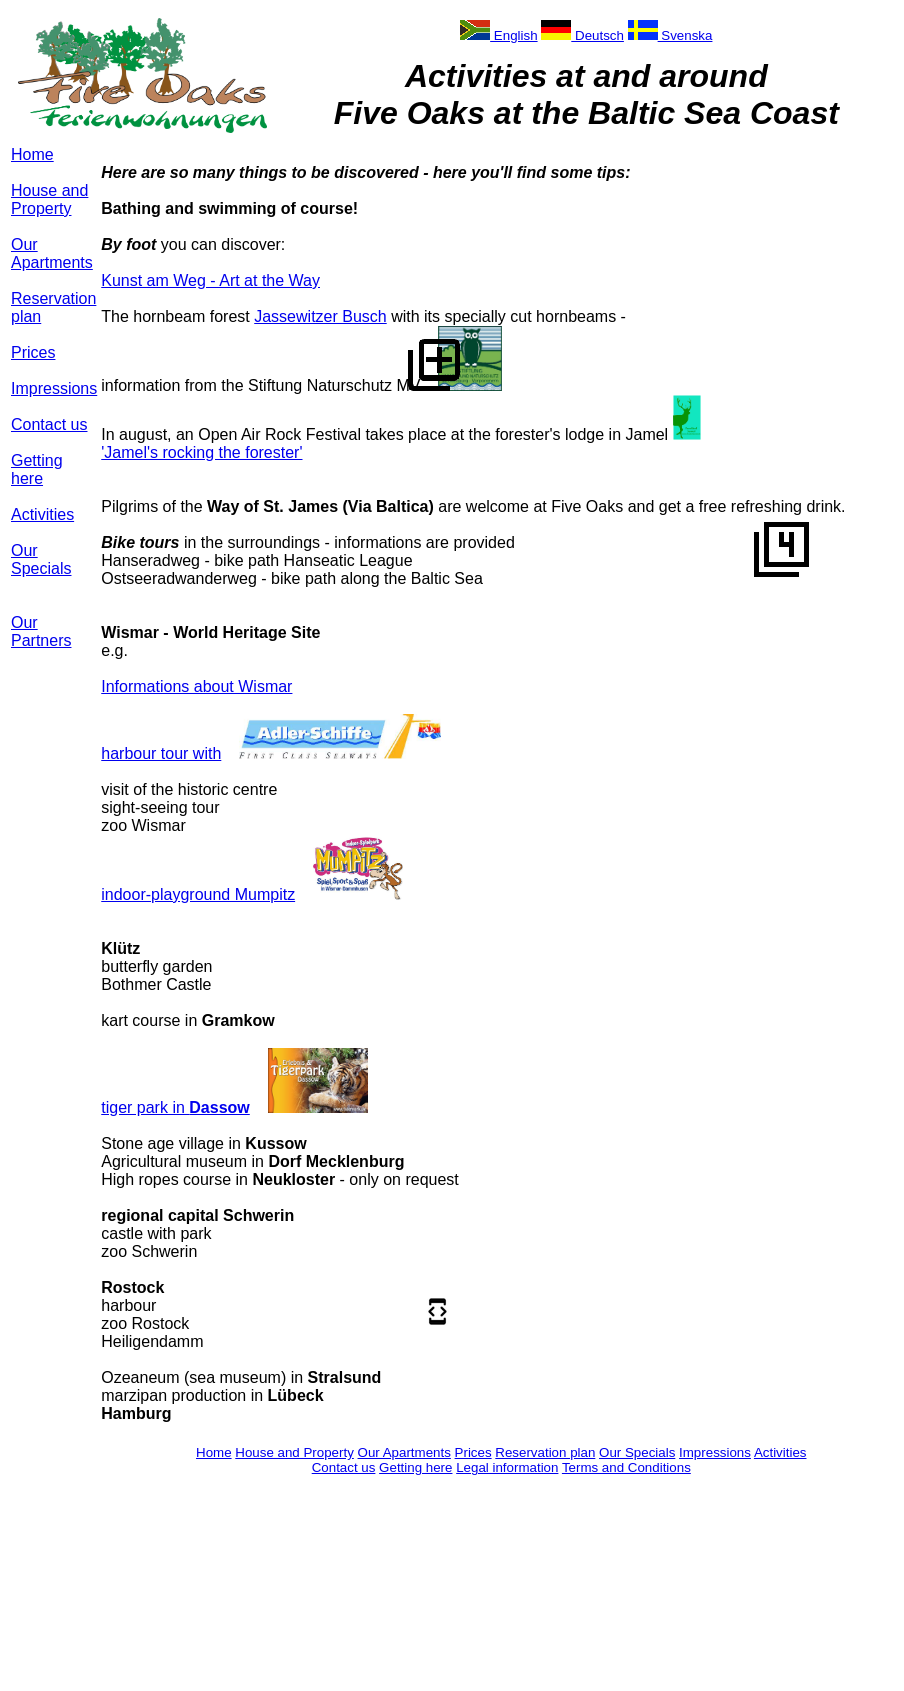  Describe the element at coordinates (434, 365) in the screenshot. I see `add a new photo to your collection` at that location.